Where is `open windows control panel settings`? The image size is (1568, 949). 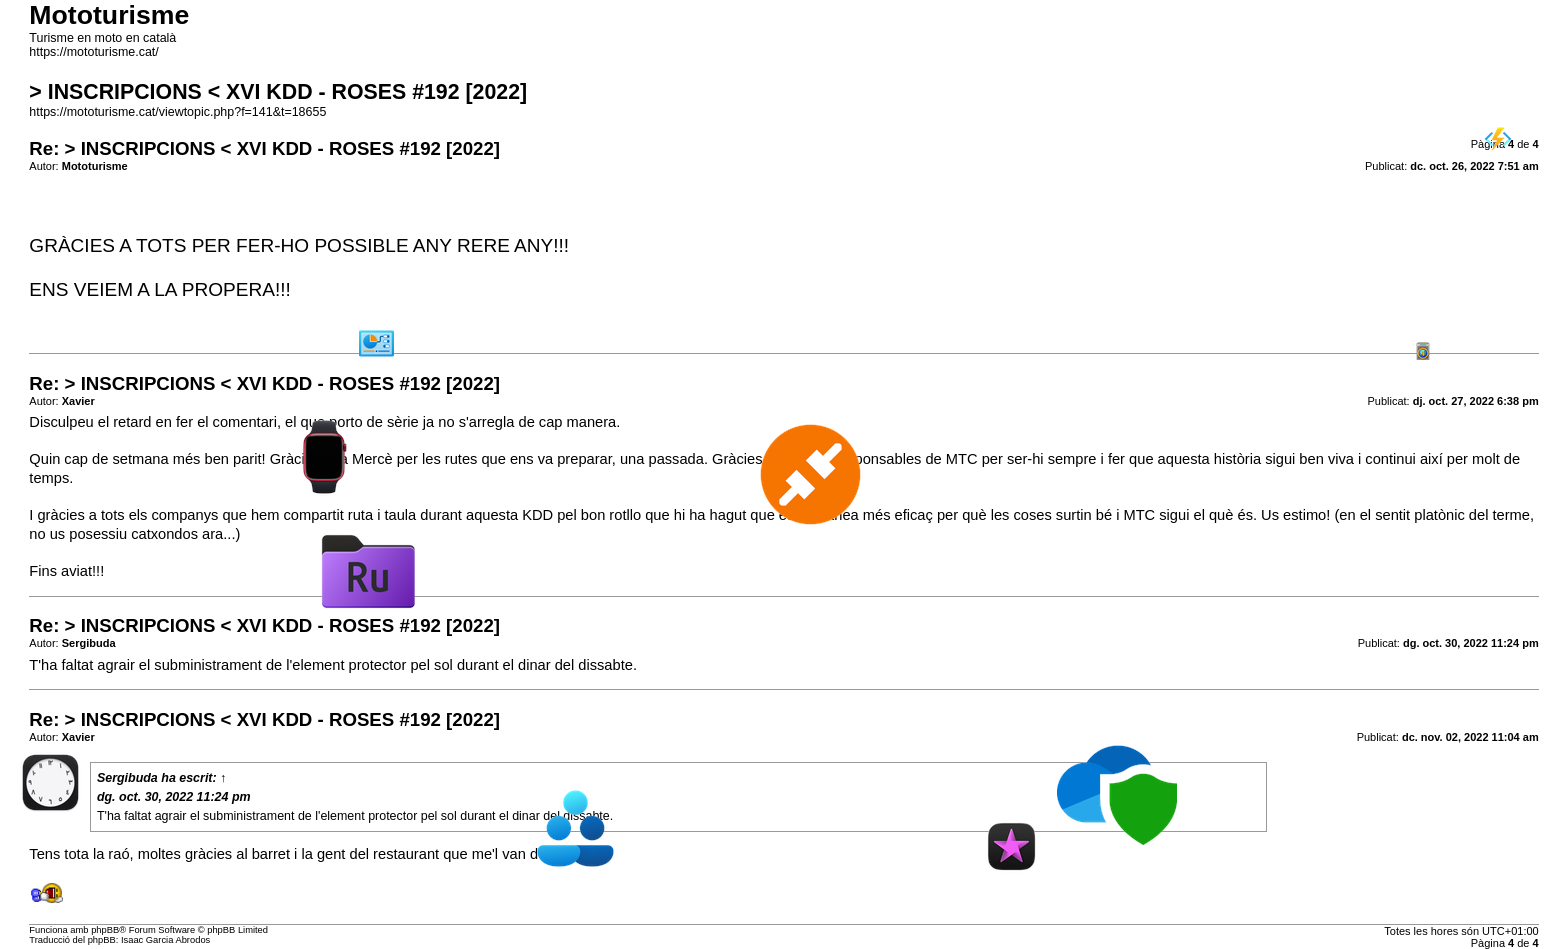 open windows control panel settings is located at coordinates (376, 343).